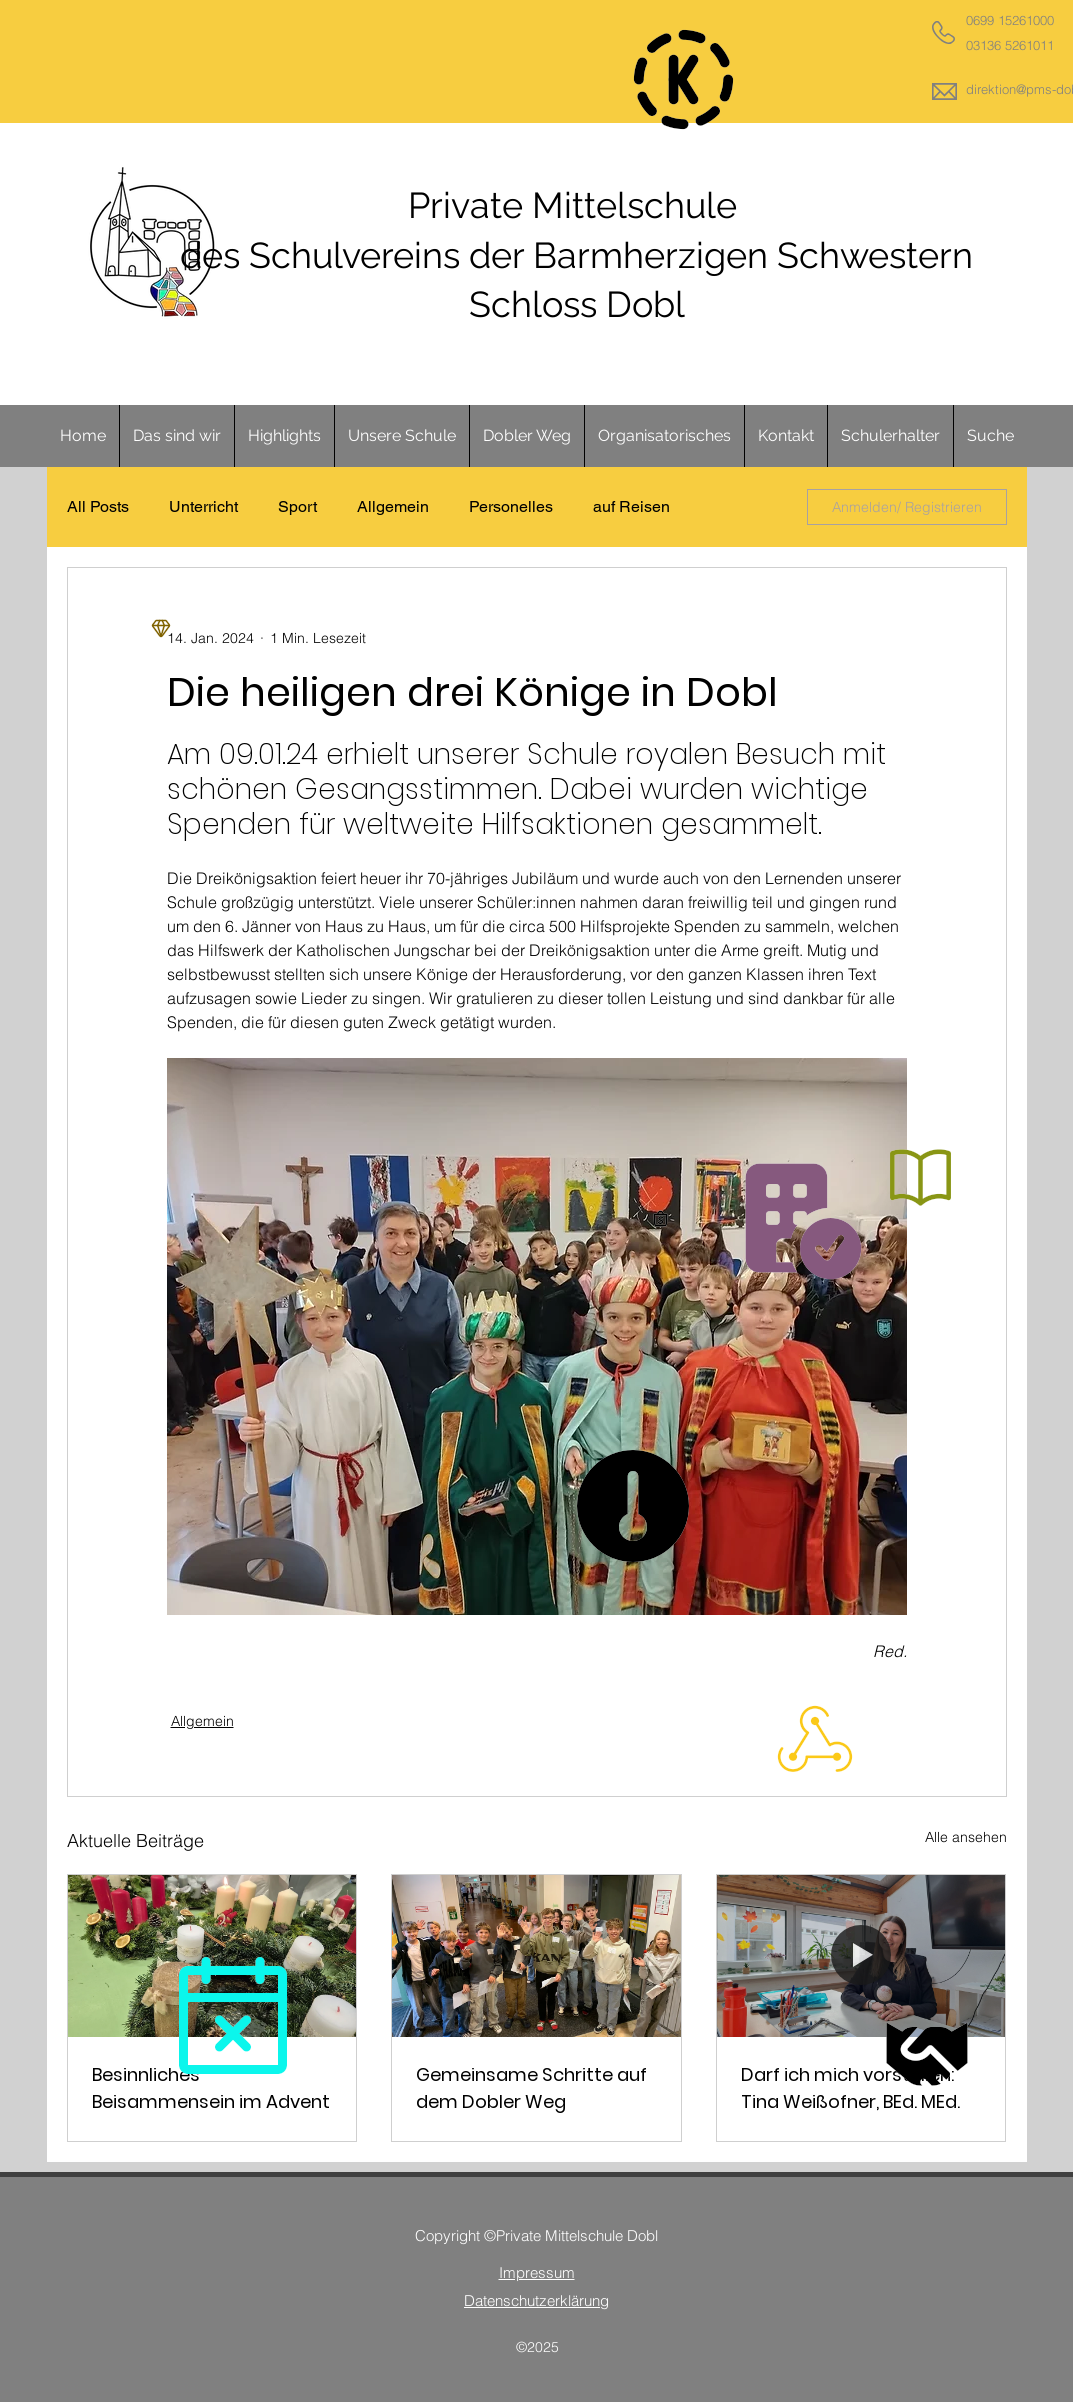  Describe the element at coordinates (633, 1506) in the screenshot. I see `view current speed or performance level` at that location.